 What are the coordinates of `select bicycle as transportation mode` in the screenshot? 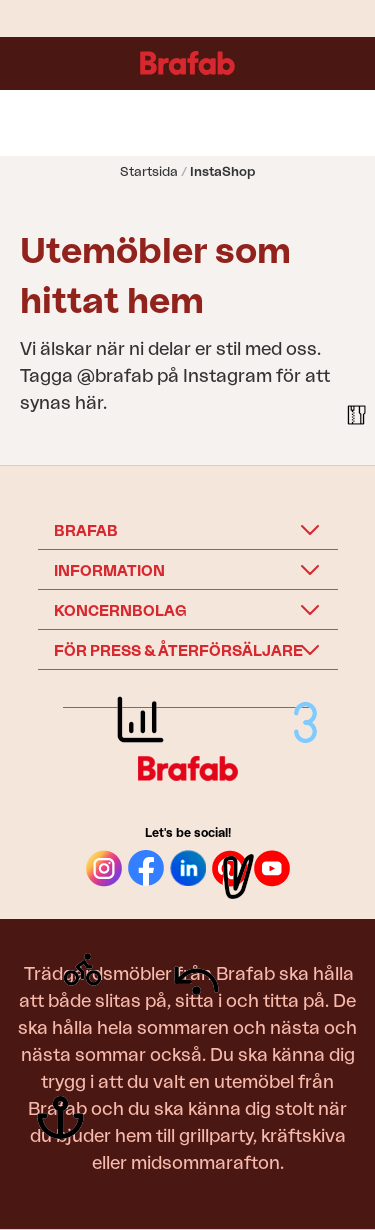 It's located at (82, 968).